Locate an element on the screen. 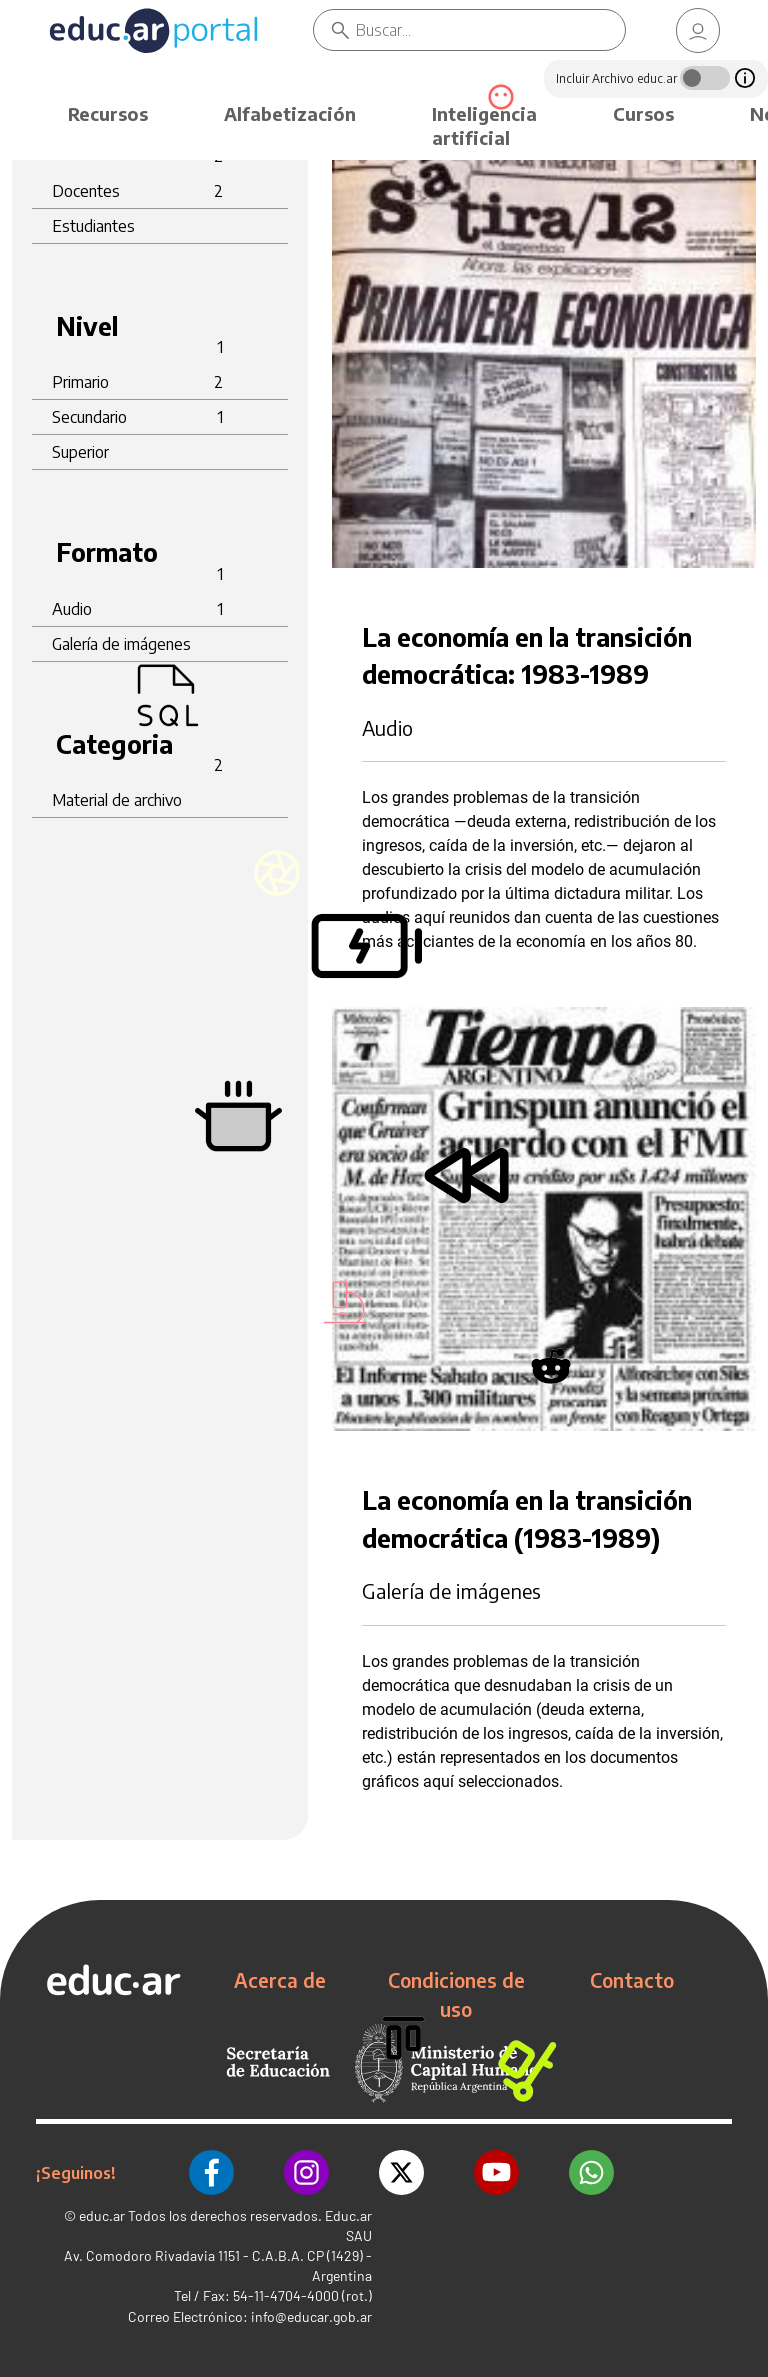 The height and width of the screenshot is (2377, 768). open the reddit app is located at coordinates (551, 1368).